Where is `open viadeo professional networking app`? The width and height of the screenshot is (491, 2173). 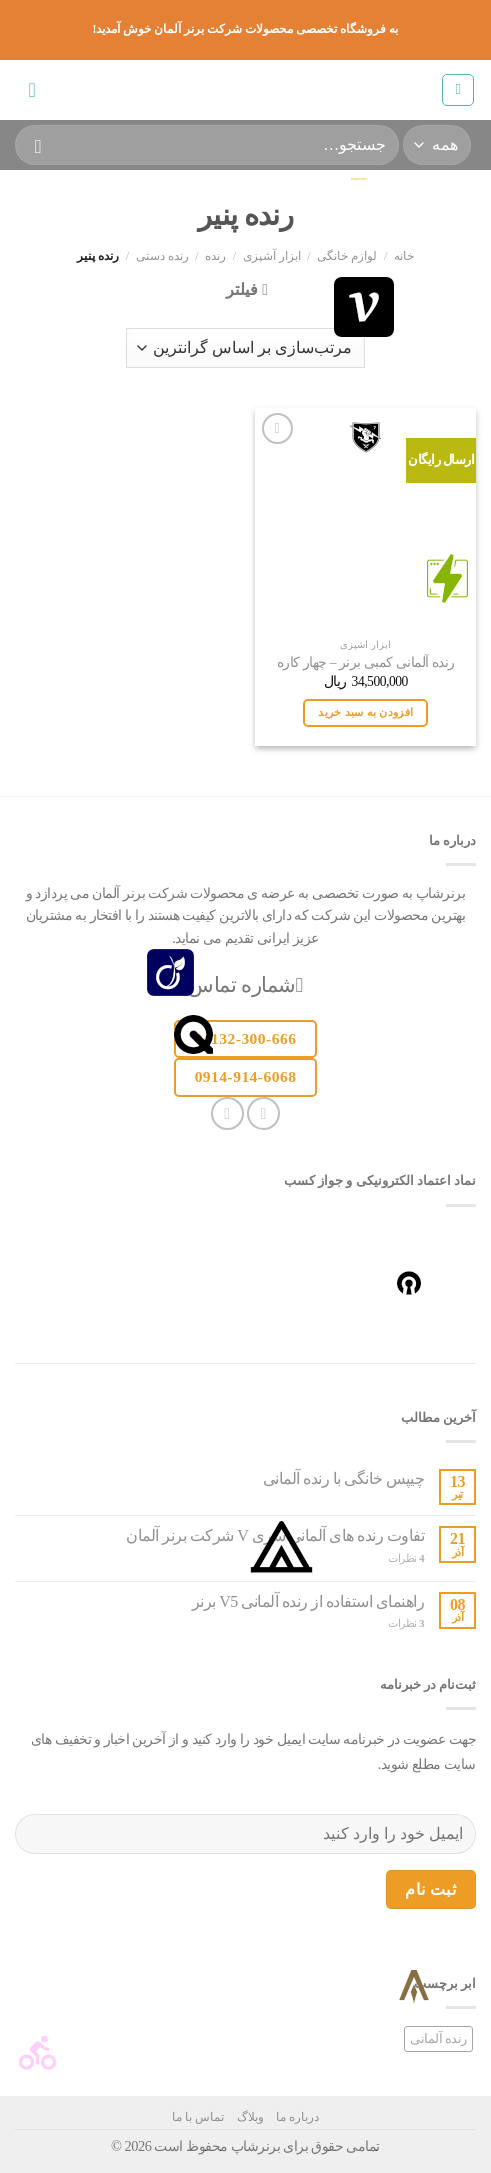 open viadeo professional networking app is located at coordinates (170, 972).